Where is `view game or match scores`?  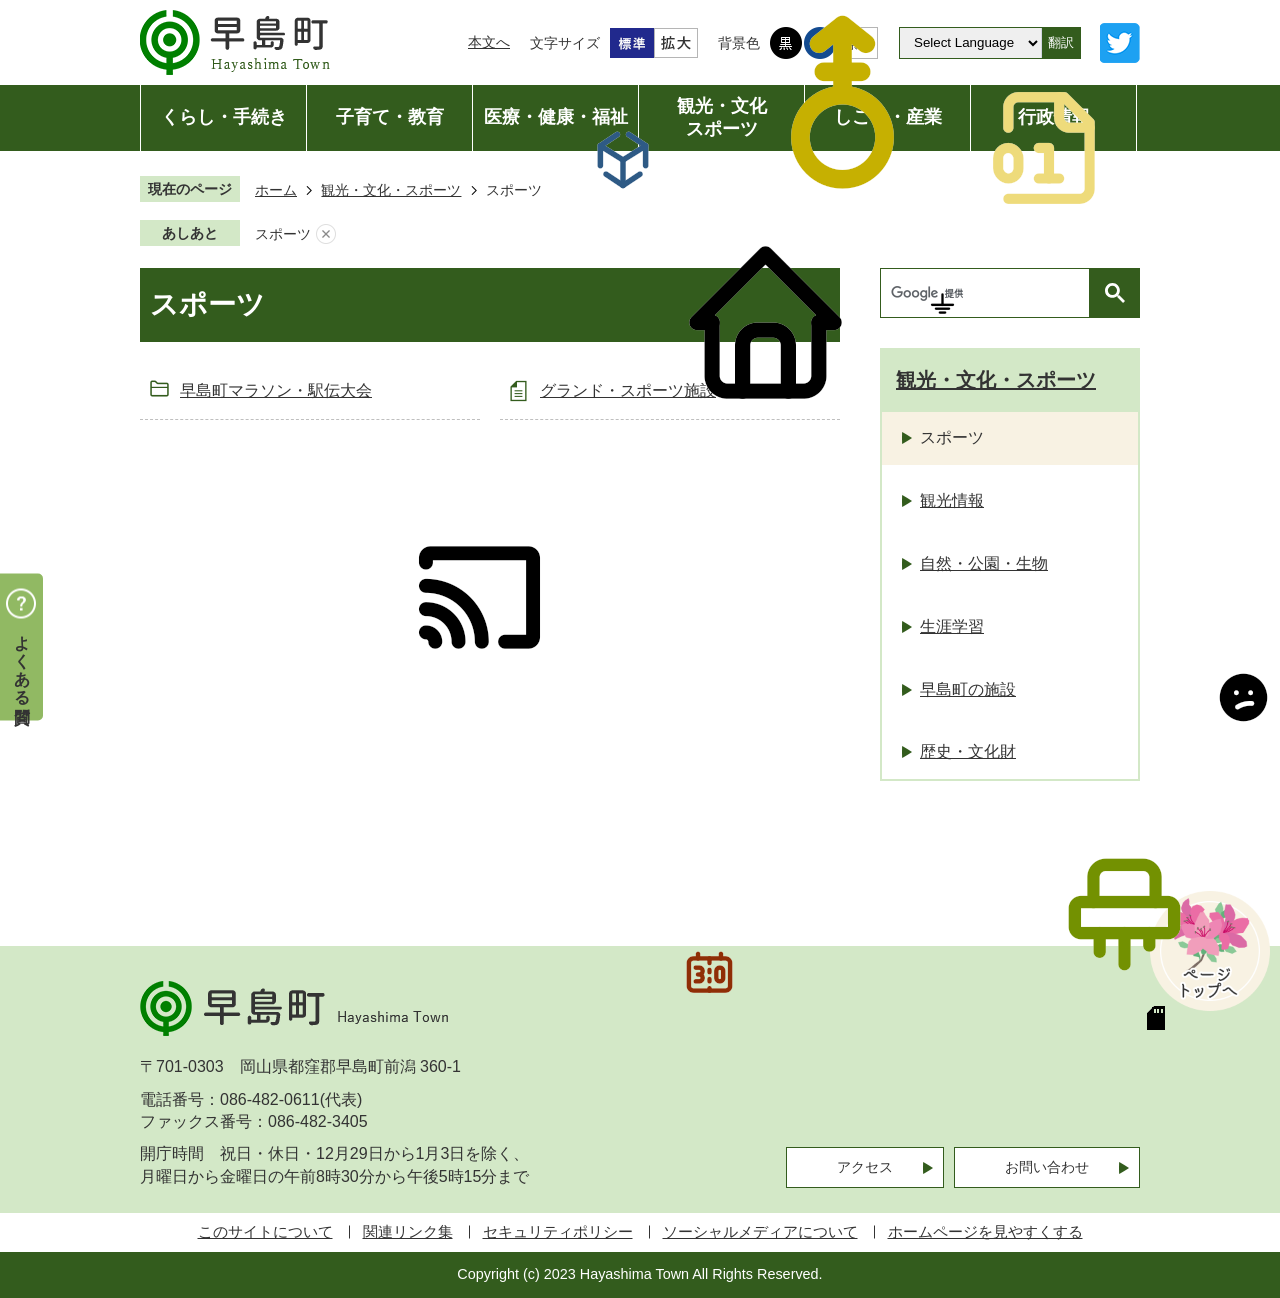
view game or match scores is located at coordinates (709, 974).